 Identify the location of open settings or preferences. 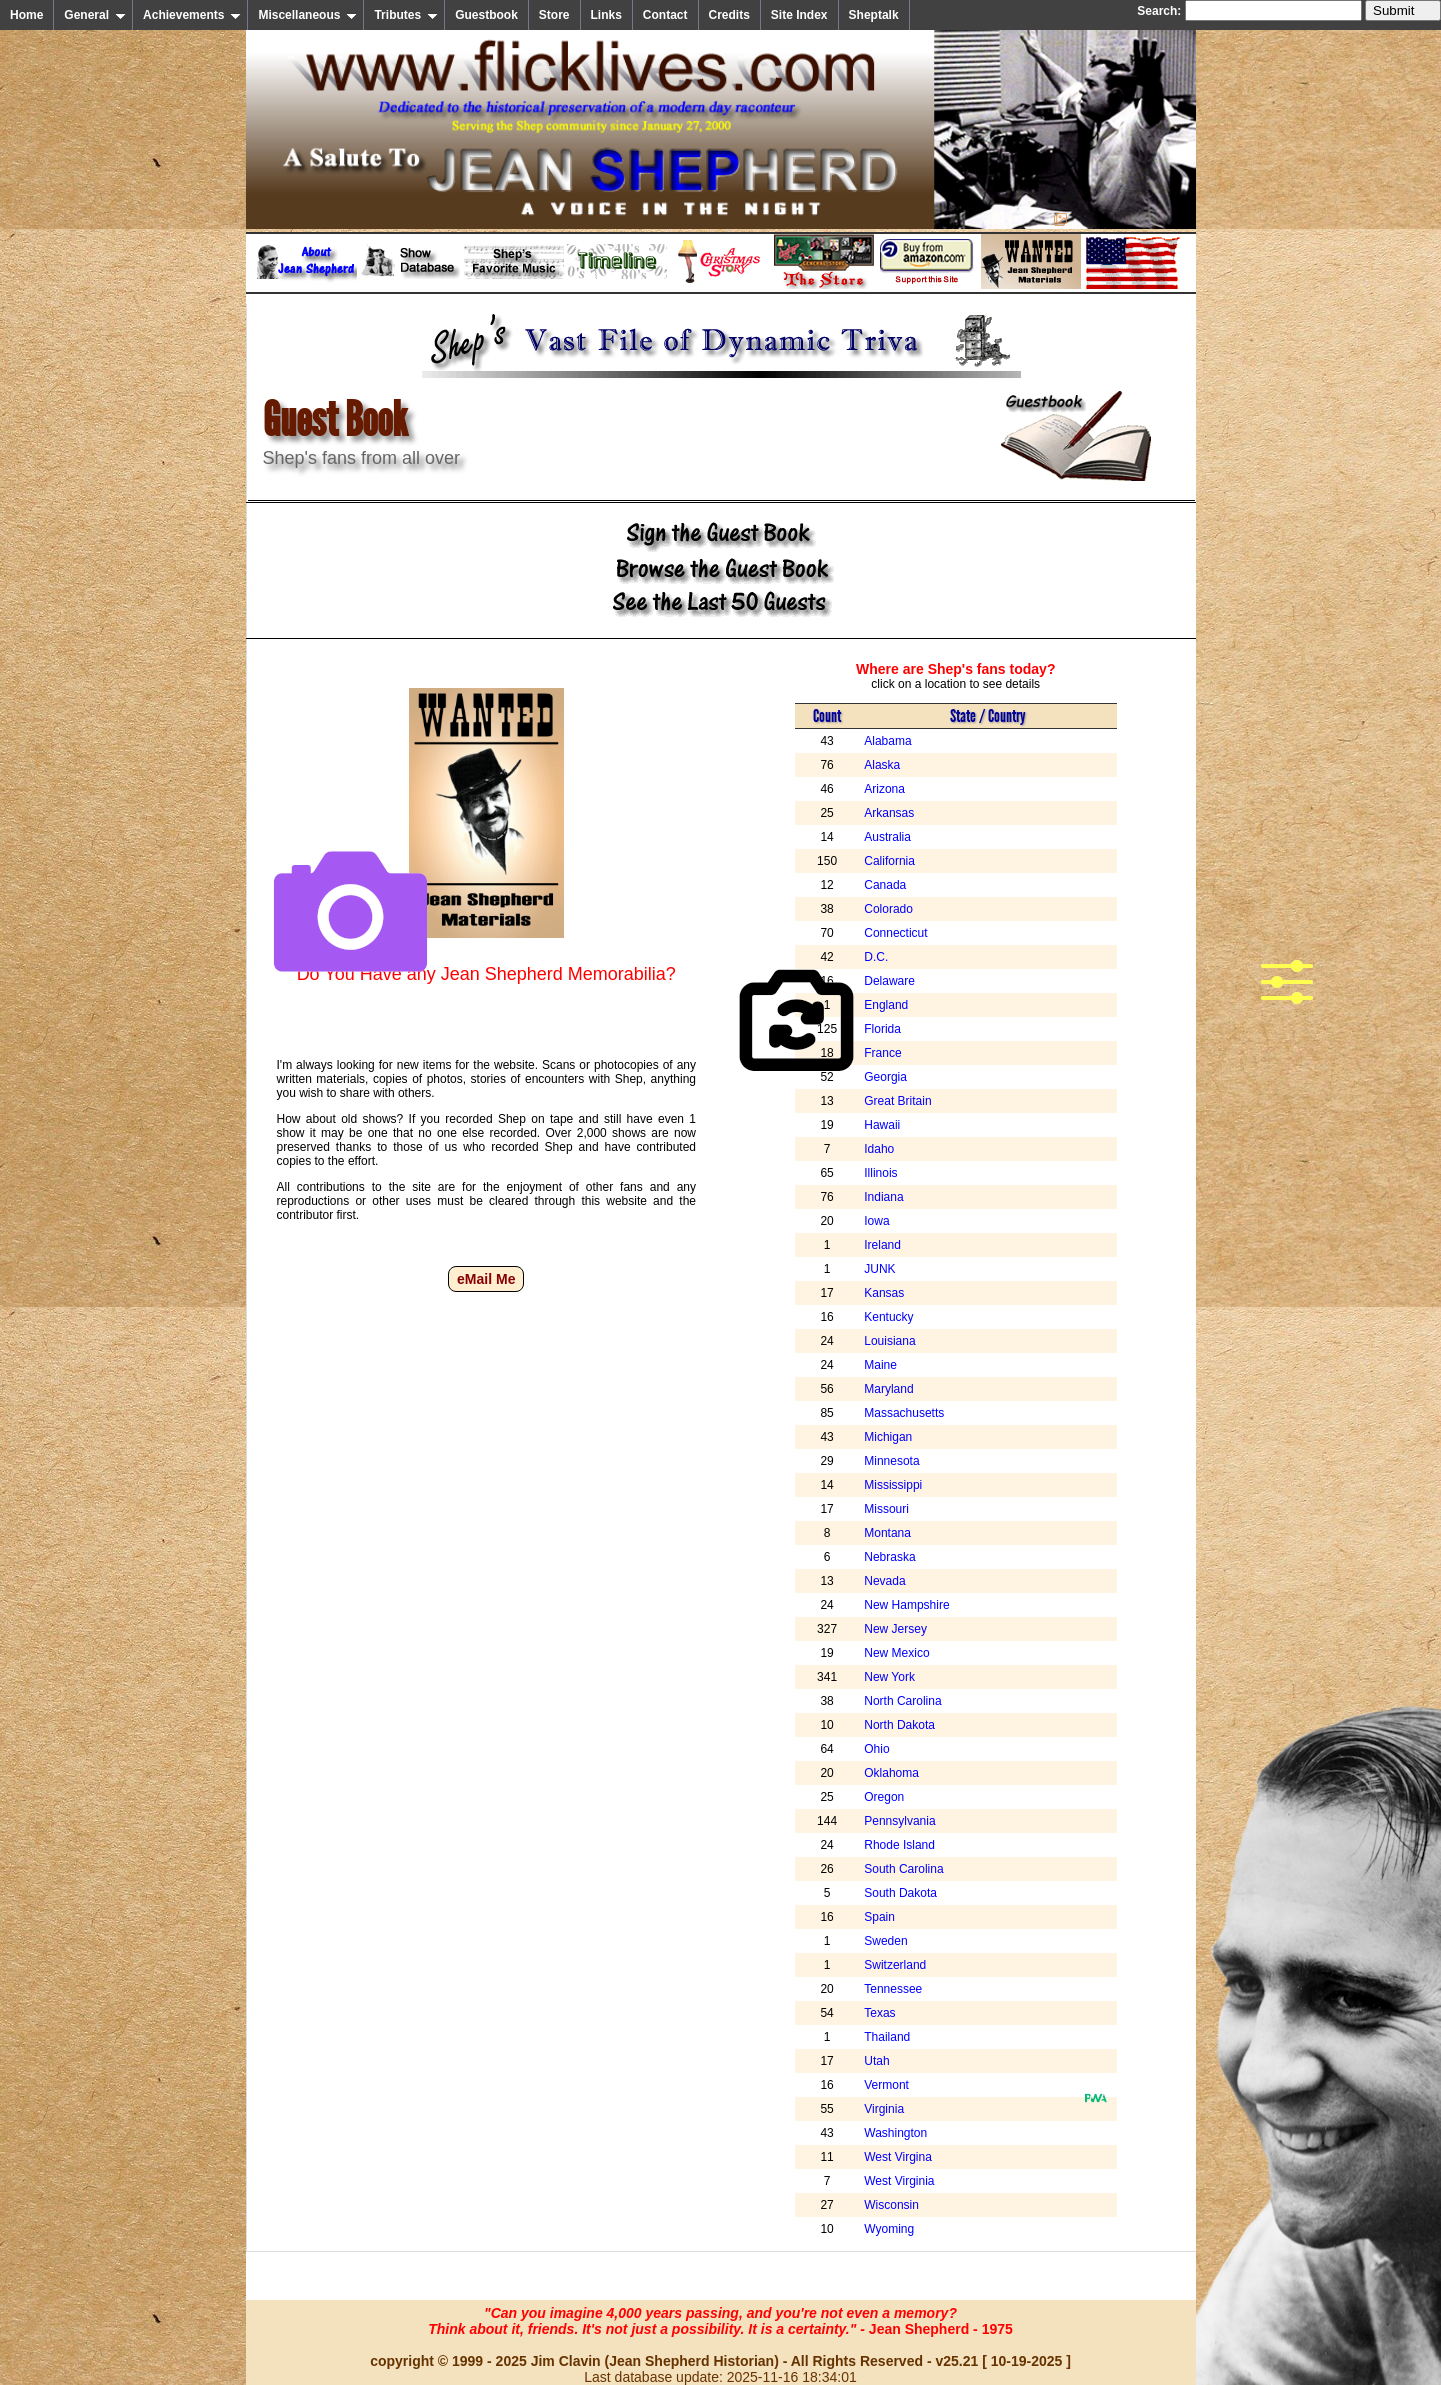
(1287, 982).